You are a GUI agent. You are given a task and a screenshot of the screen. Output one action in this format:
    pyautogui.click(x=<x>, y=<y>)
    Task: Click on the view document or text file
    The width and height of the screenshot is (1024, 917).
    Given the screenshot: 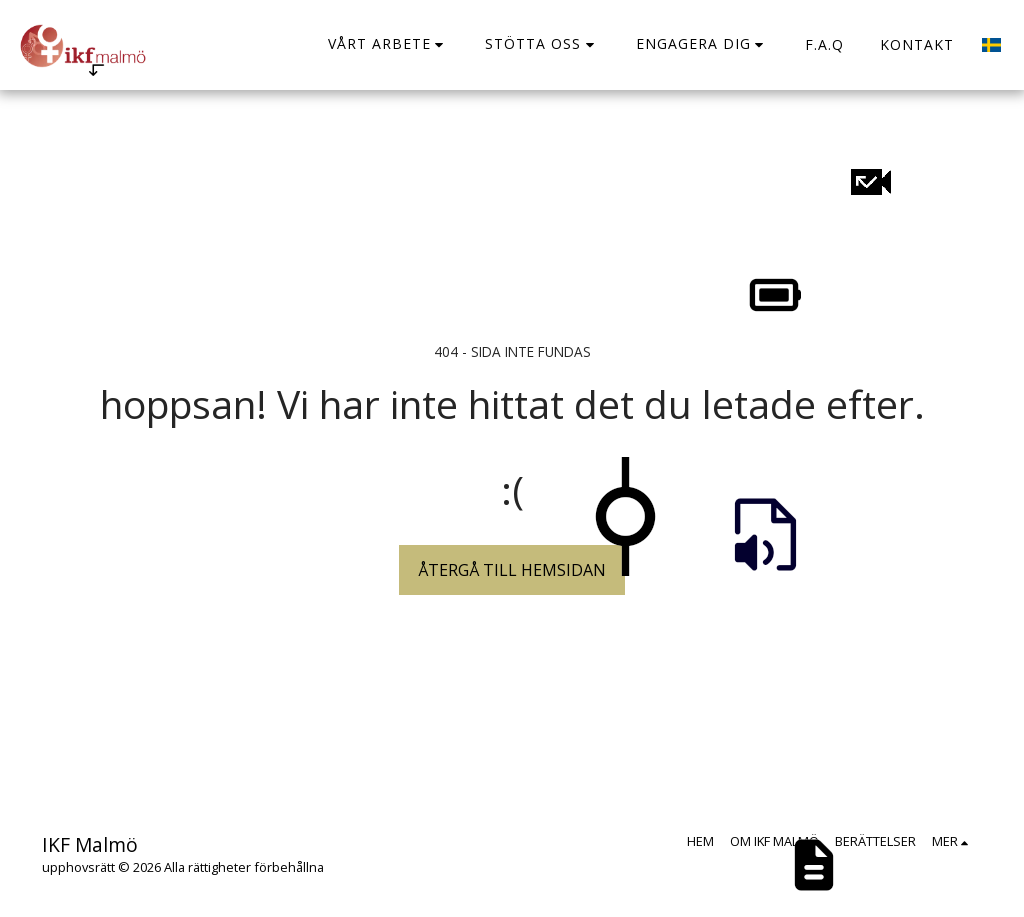 What is the action you would take?
    pyautogui.click(x=814, y=865)
    